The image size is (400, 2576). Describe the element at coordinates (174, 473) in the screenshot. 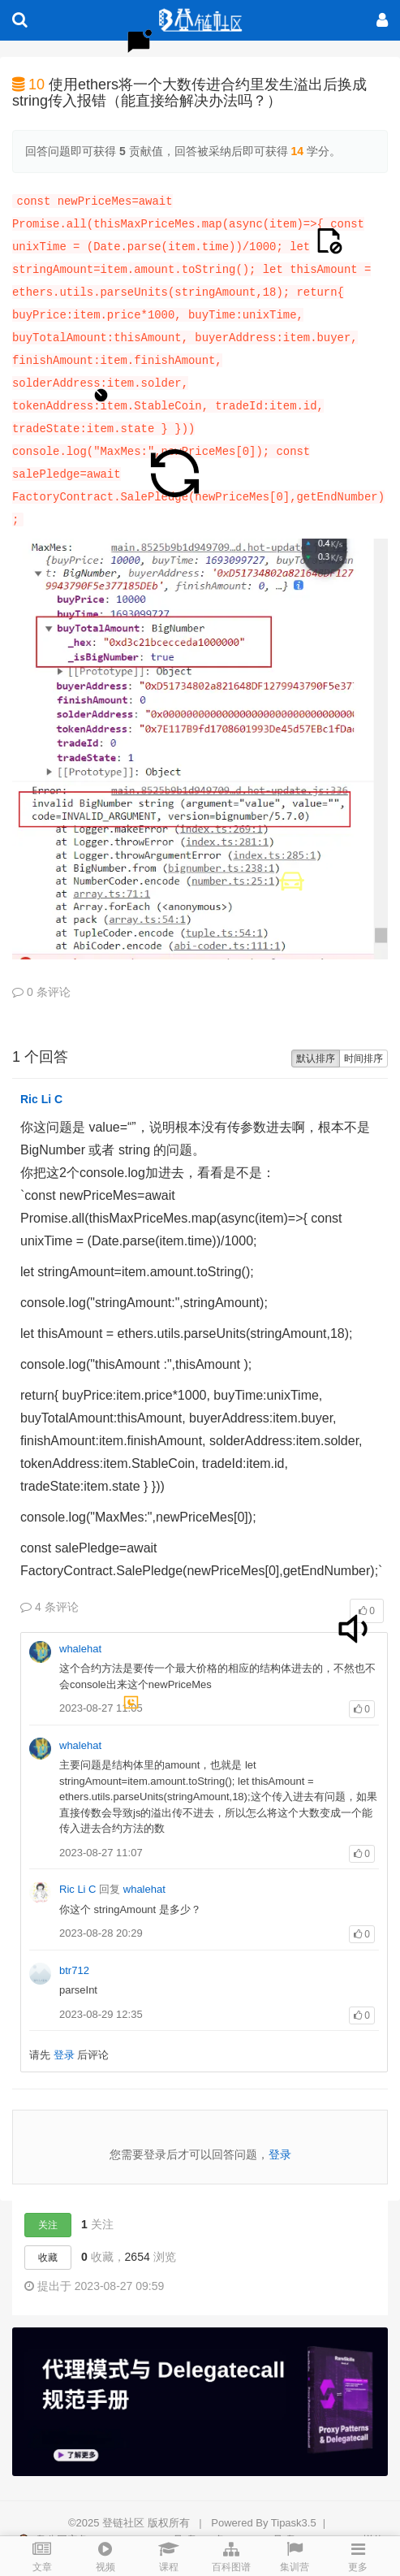

I see `undo or revert to previous state` at that location.